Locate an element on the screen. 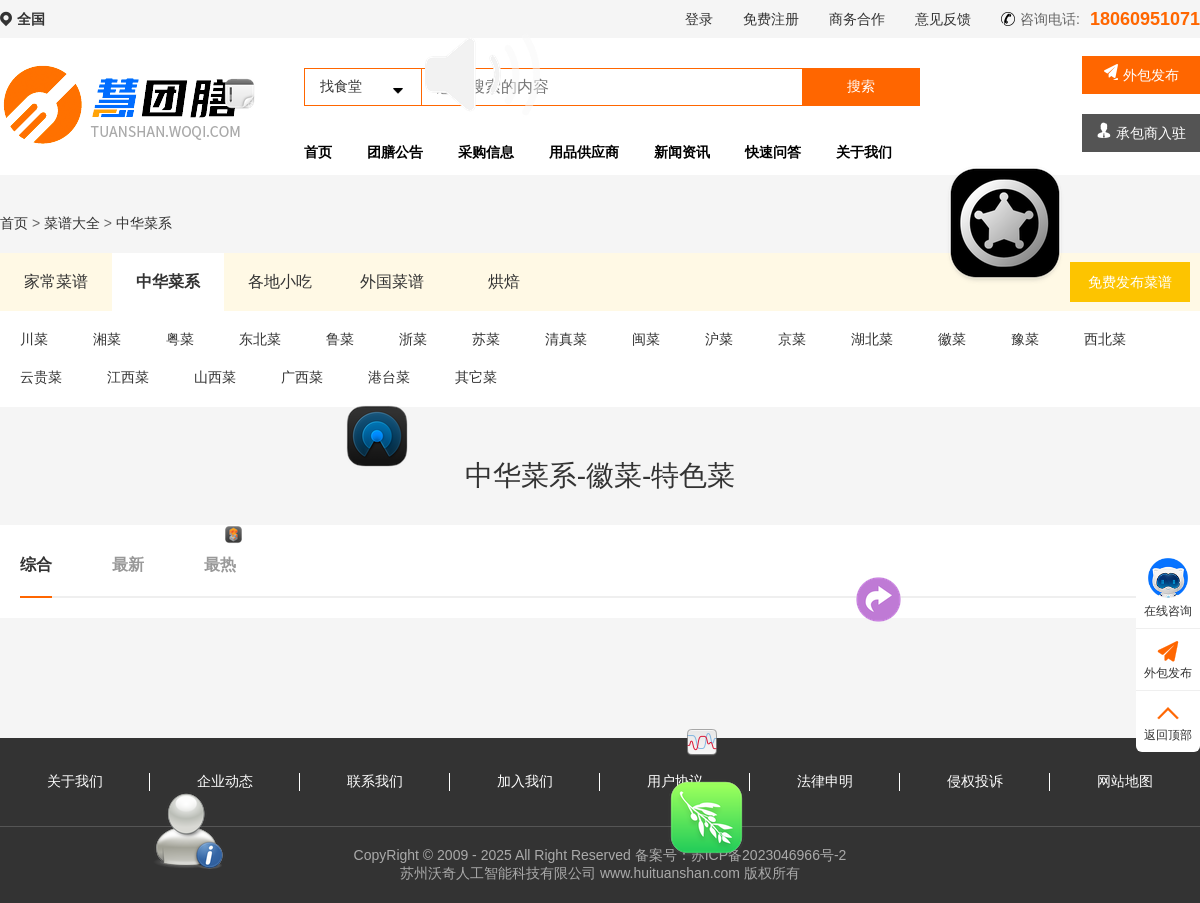  open olive video editor is located at coordinates (706, 817).